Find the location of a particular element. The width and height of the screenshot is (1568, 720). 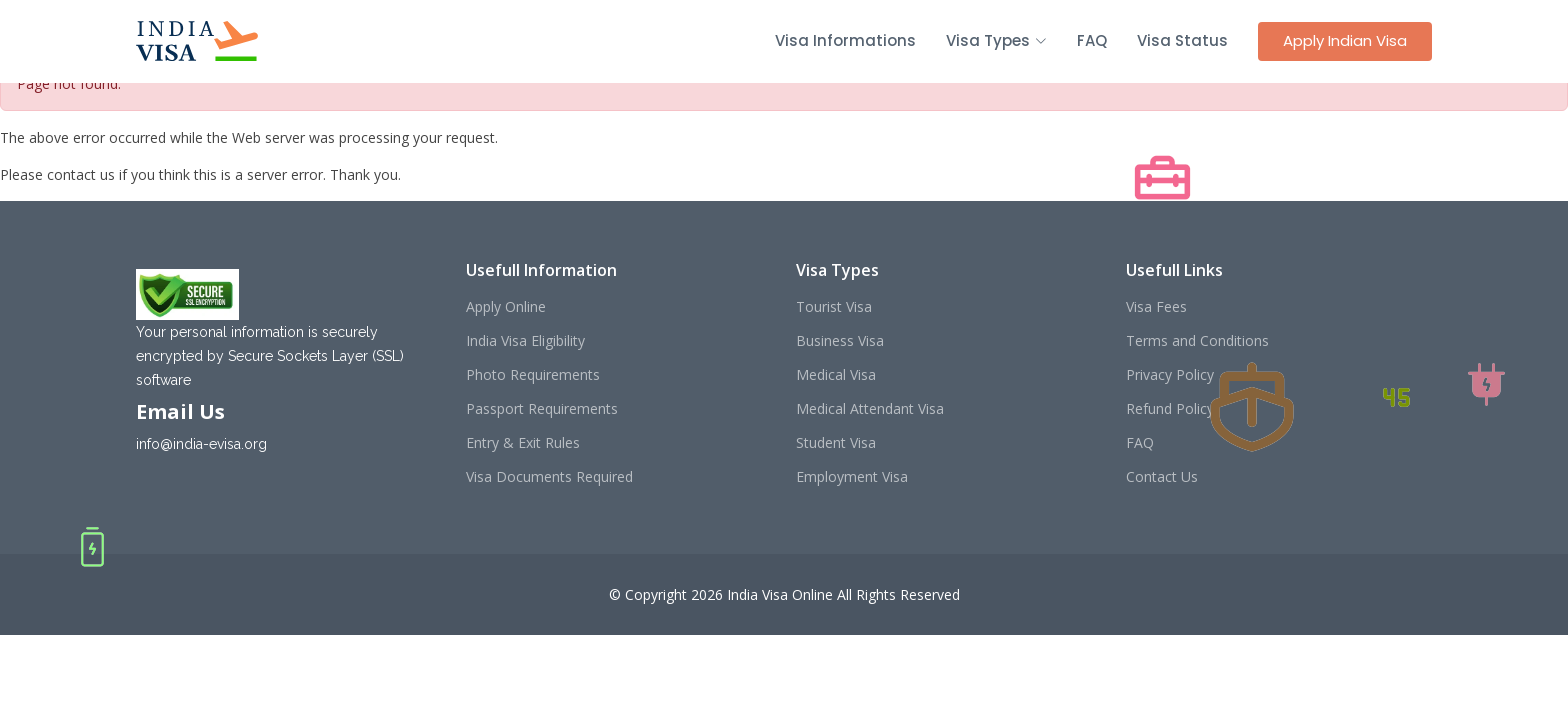

indicates item number 45 in a list or sequence is located at coordinates (1396, 397).